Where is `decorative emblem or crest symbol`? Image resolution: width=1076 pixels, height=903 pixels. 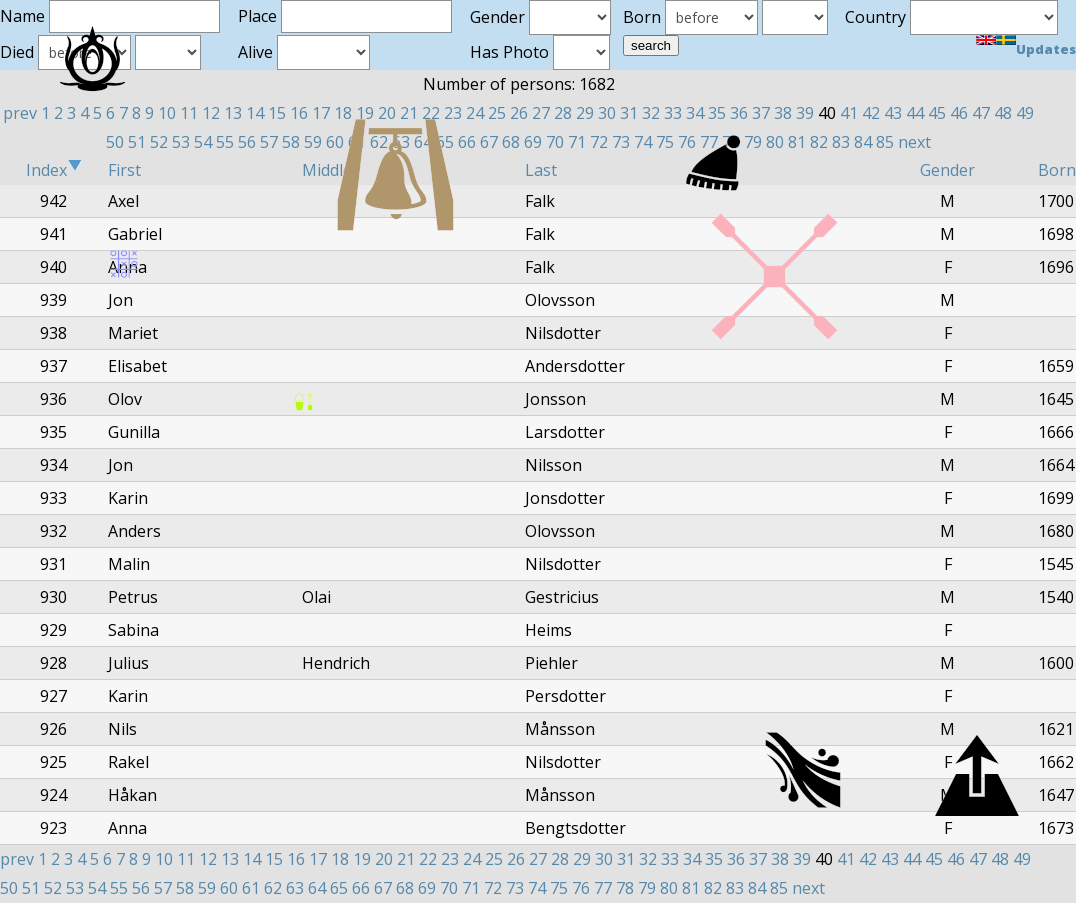
decorative emblem or crest symbol is located at coordinates (92, 58).